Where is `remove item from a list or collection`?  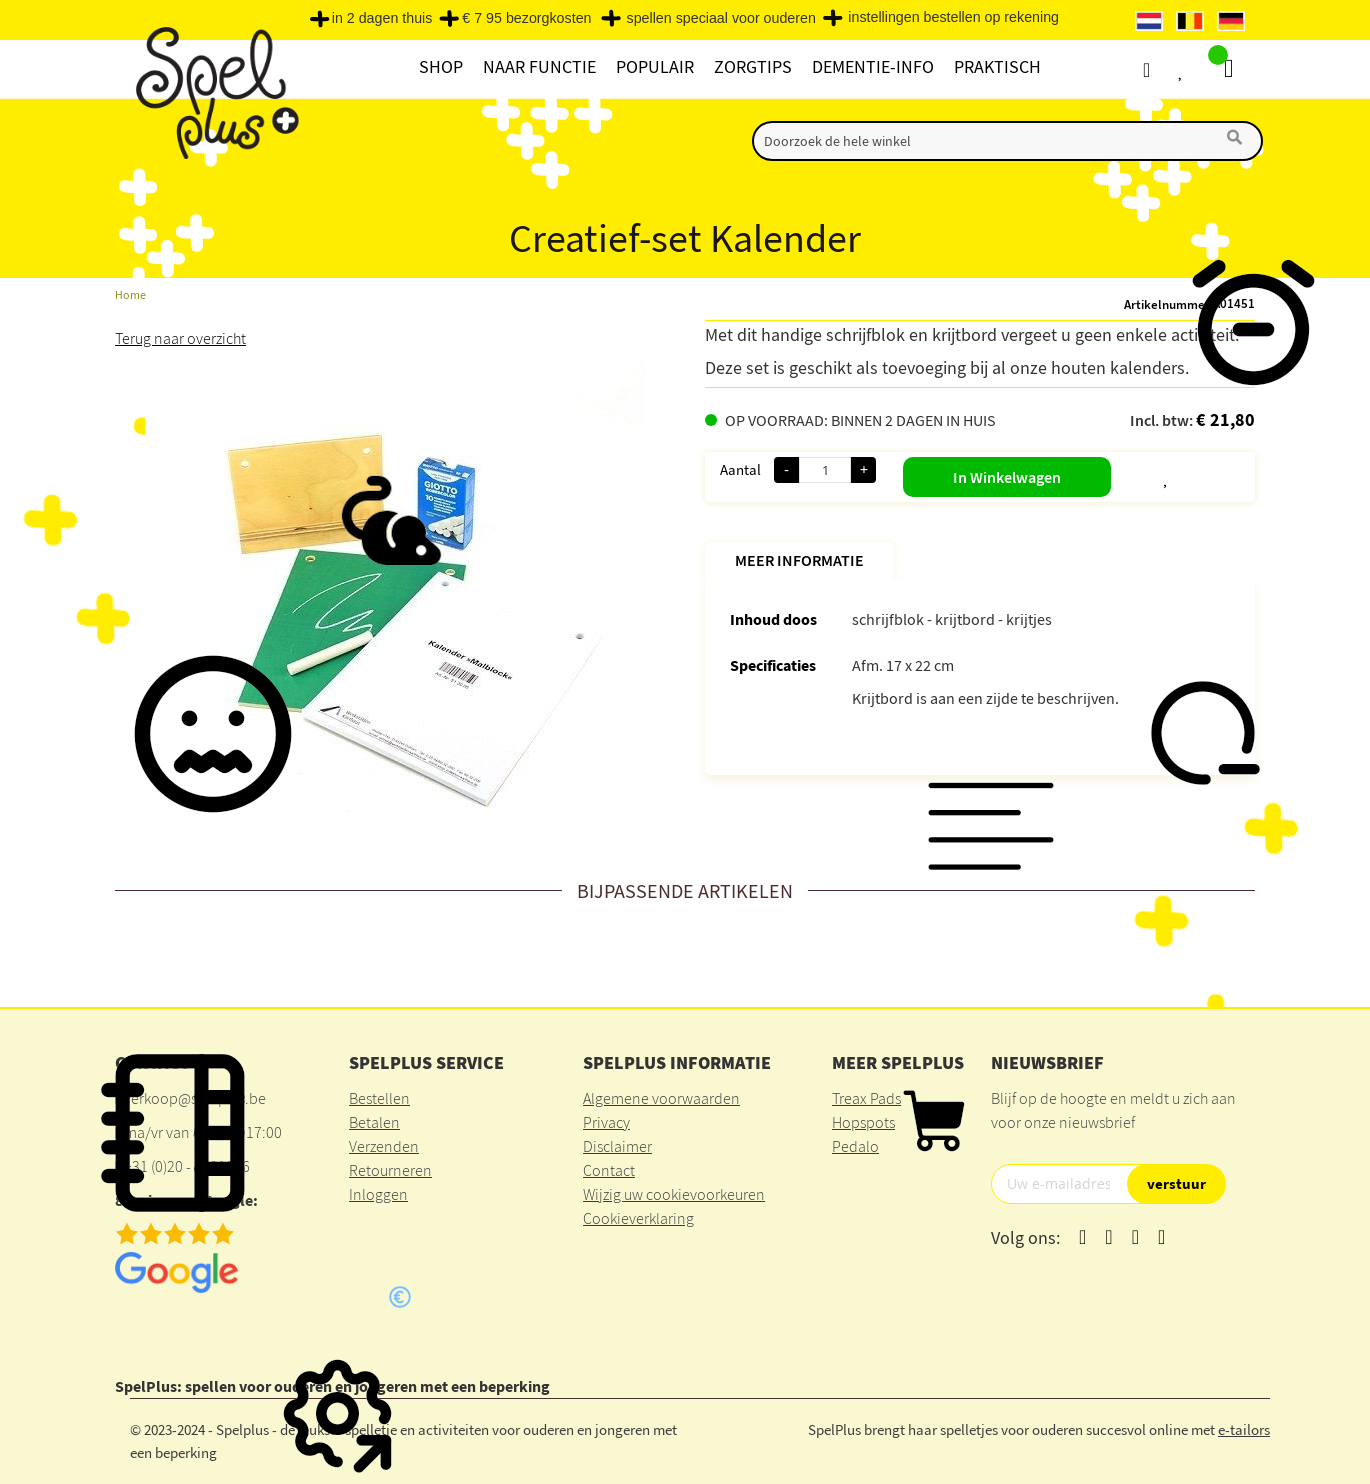
remove item from a list or collection is located at coordinates (1203, 733).